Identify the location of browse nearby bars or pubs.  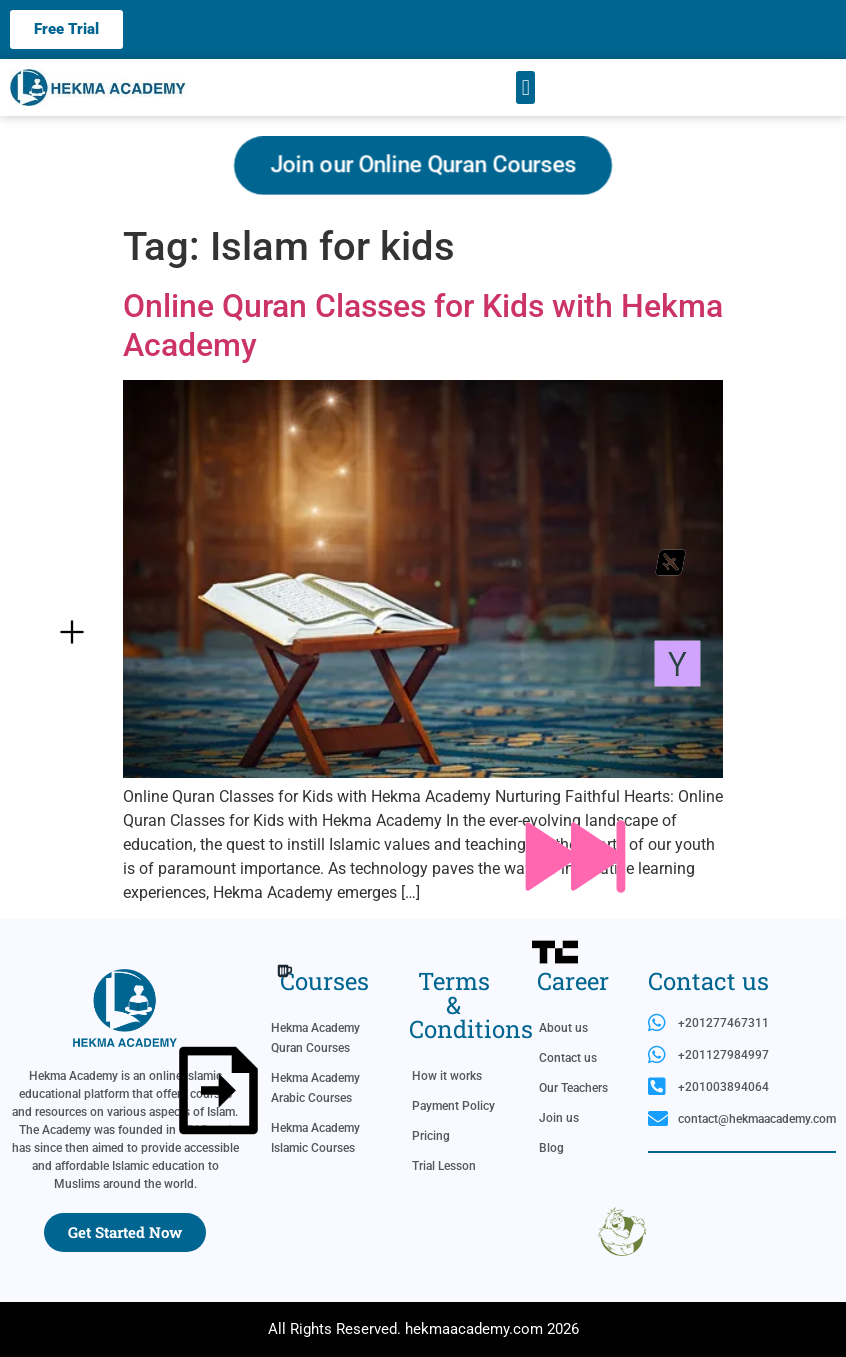
(284, 971).